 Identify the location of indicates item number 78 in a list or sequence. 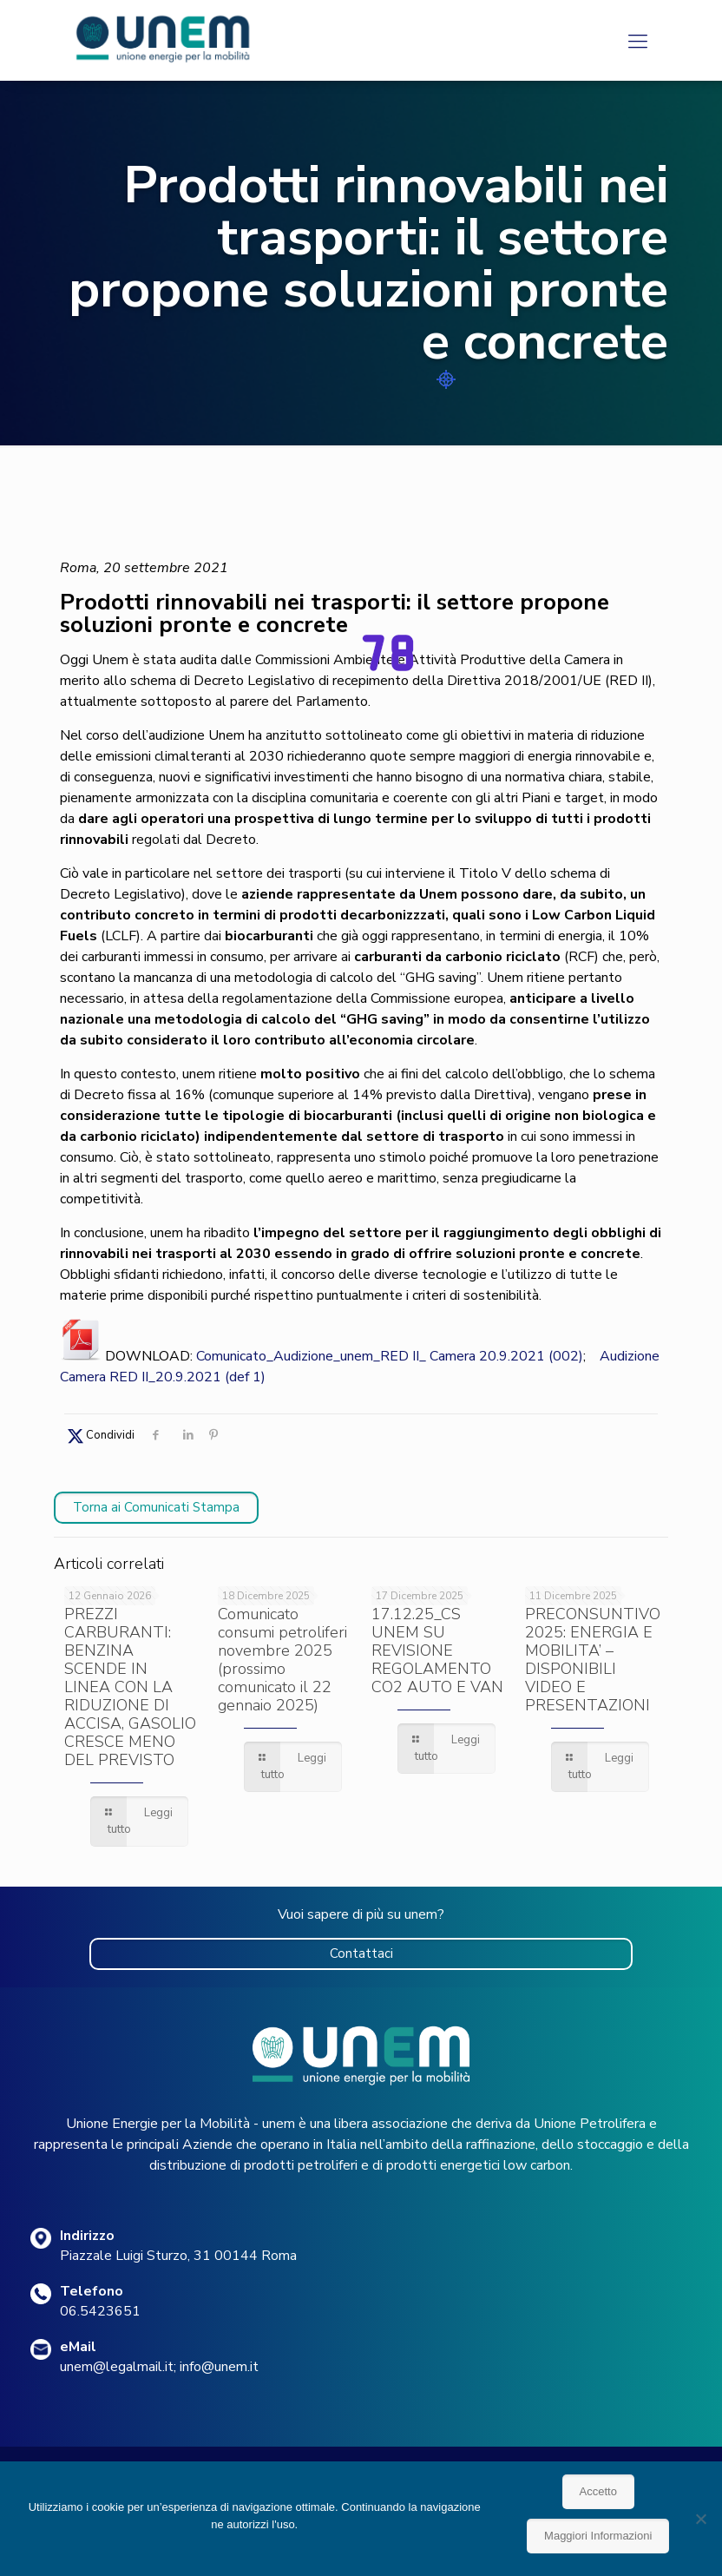
(388, 653).